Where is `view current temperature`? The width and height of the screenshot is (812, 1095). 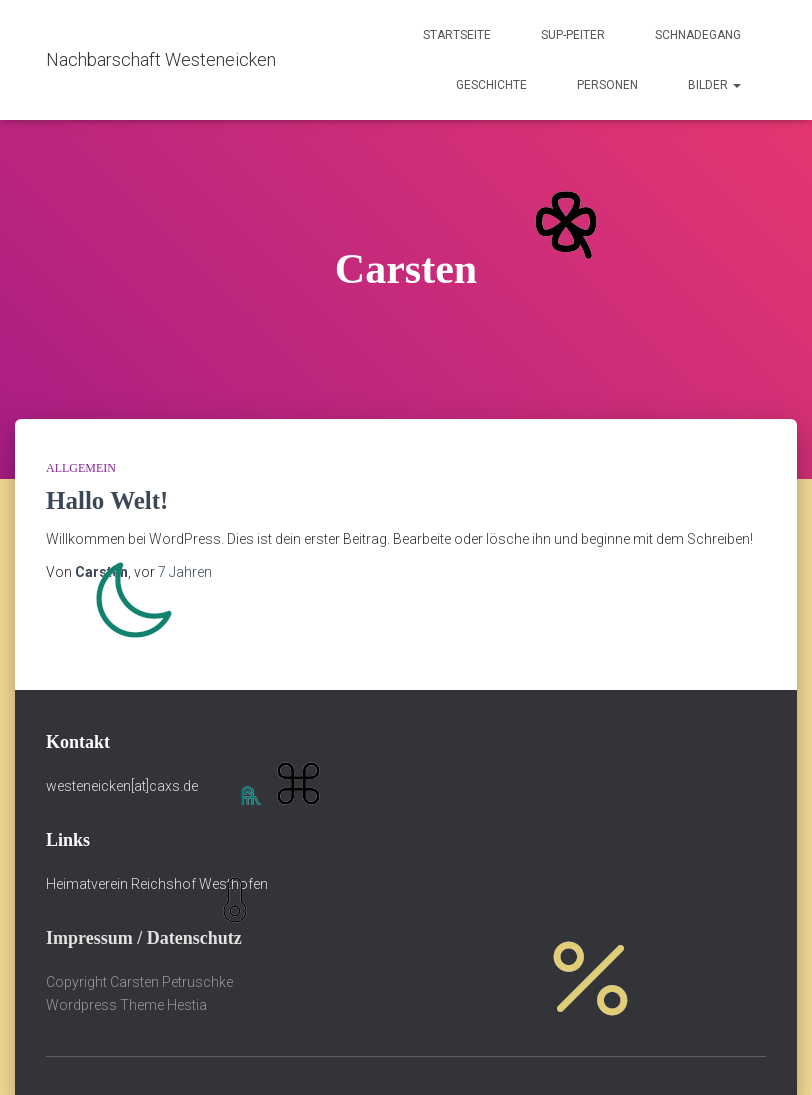 view current temperature is located at coordinates (235, 900).